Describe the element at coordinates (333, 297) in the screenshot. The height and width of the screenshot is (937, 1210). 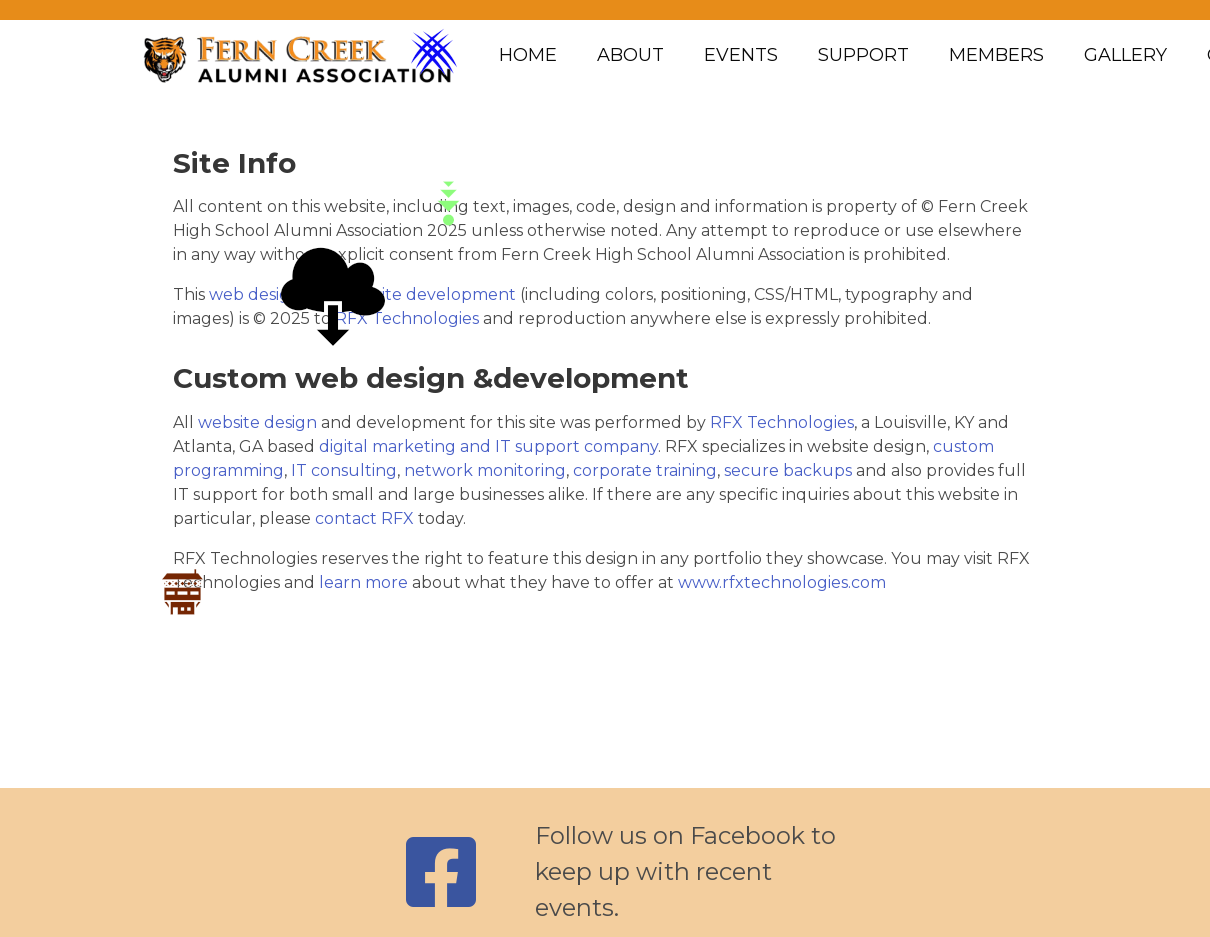
I see `download file from cloud storage` at that location.